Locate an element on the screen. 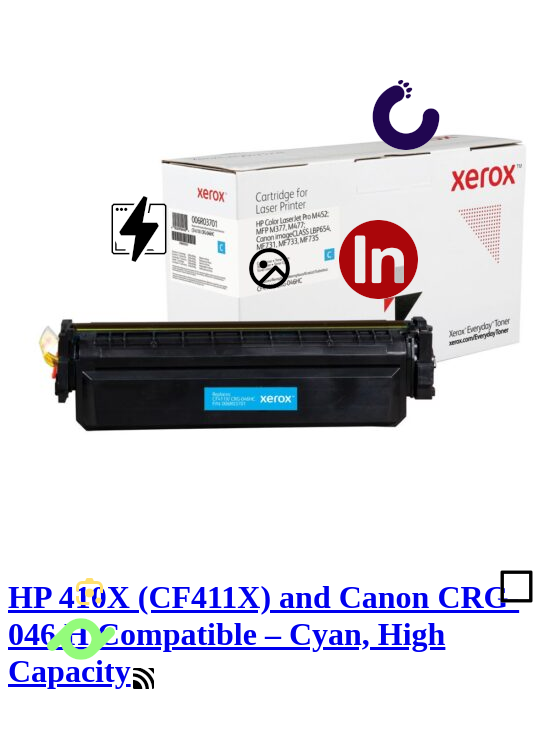 The width and height of the screenshot is (558, 749). MQTT protocol or messaging service integration is located at coordinates (143, 678).